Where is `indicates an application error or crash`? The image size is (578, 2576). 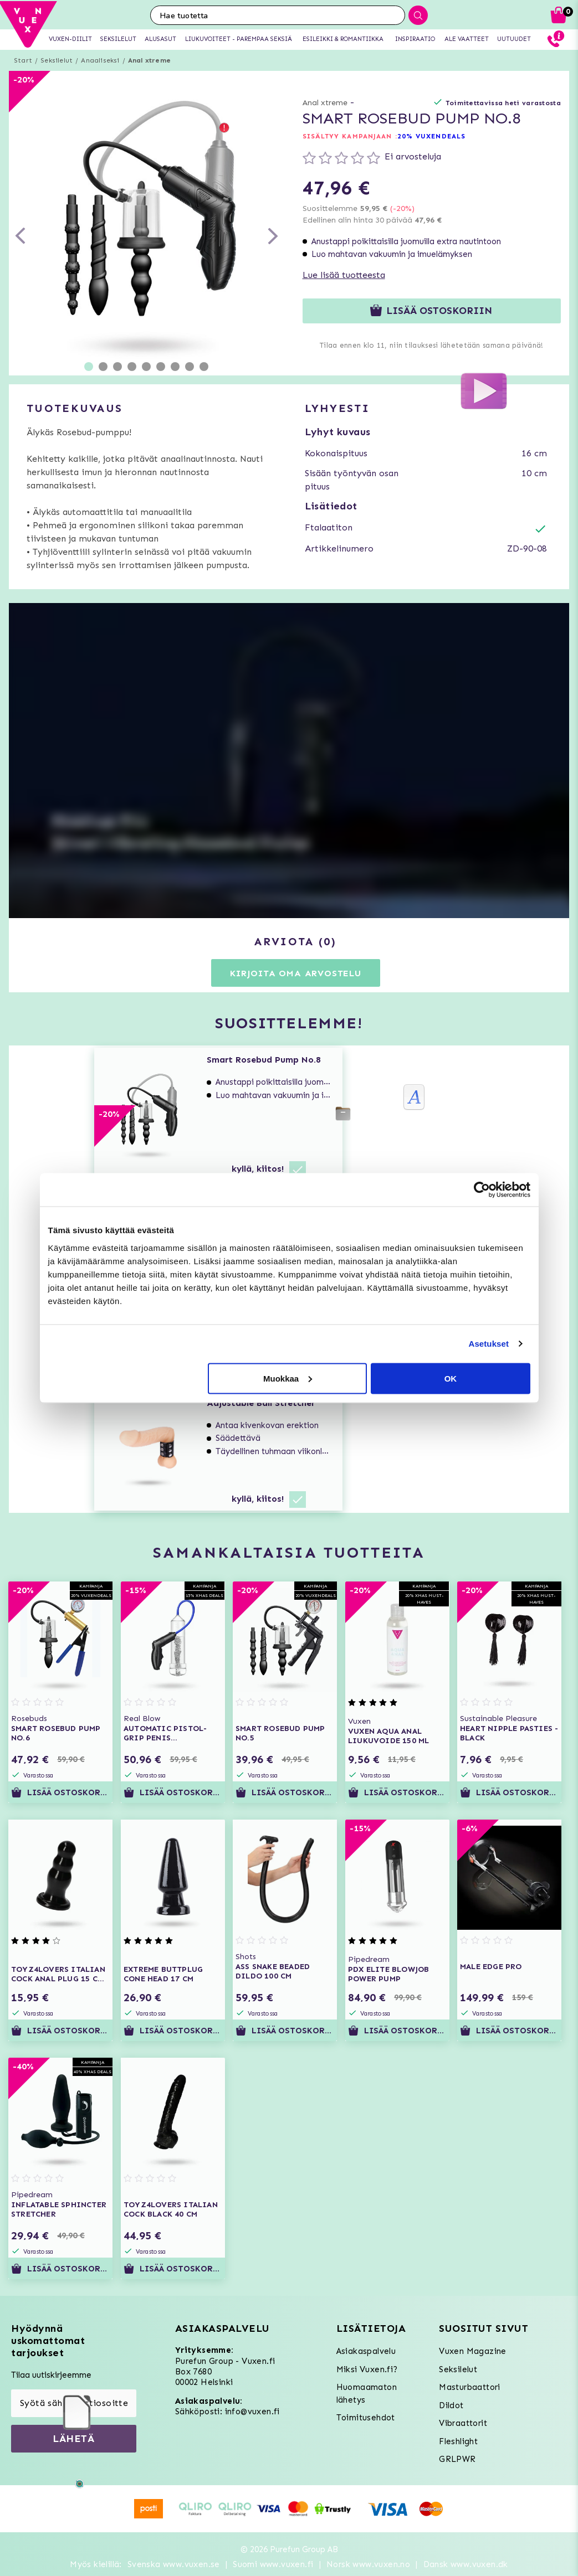
indicates an application error or crash is located at coordinates (224, 127).